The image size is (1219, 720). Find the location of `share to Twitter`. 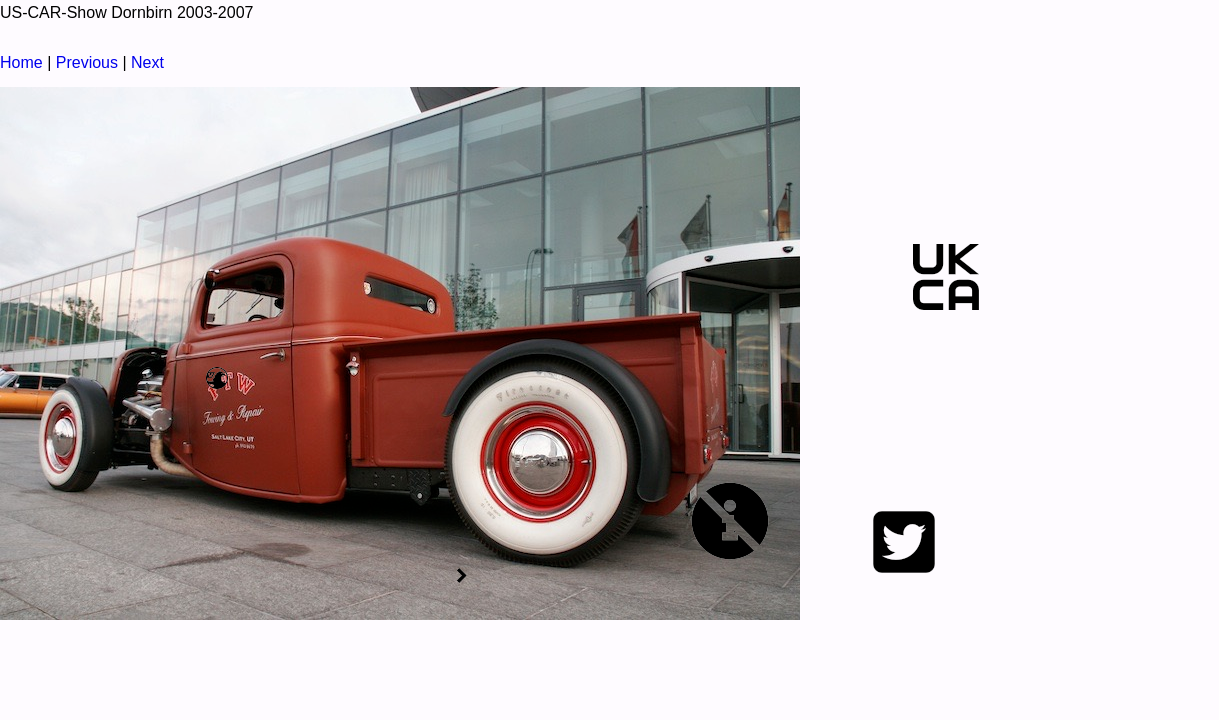

share to Twitter is located at coordinates (904, 542).